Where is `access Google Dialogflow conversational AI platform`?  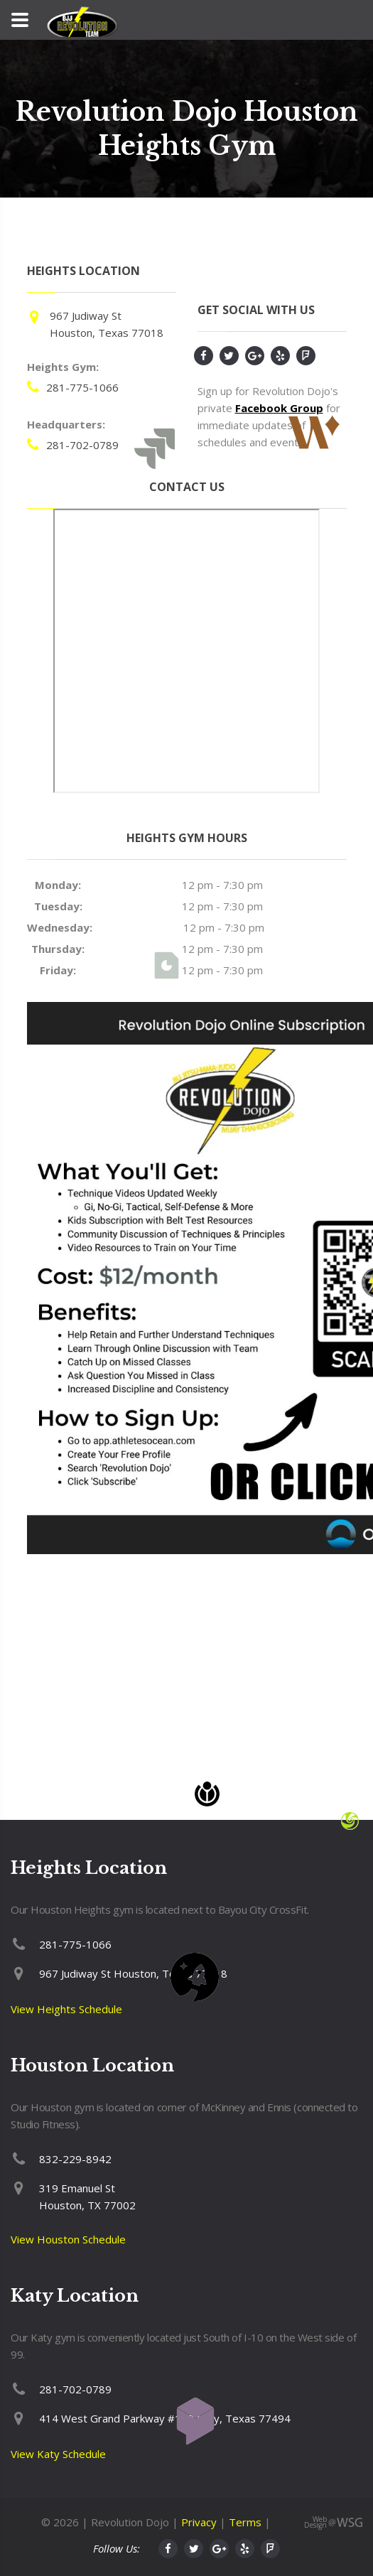
access Google Dialogflow conversational AI platform is located at coordinates (195, 2421).